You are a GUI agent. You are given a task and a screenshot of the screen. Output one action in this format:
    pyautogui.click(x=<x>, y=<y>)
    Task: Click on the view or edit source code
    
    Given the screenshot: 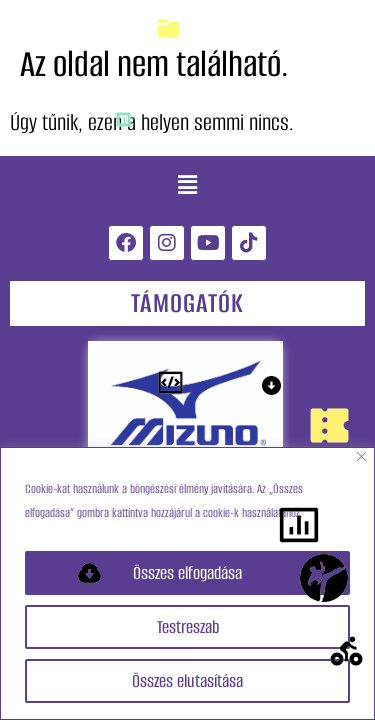 What is the action you would take?
    pyautogui.click(x=170, y=382)
    